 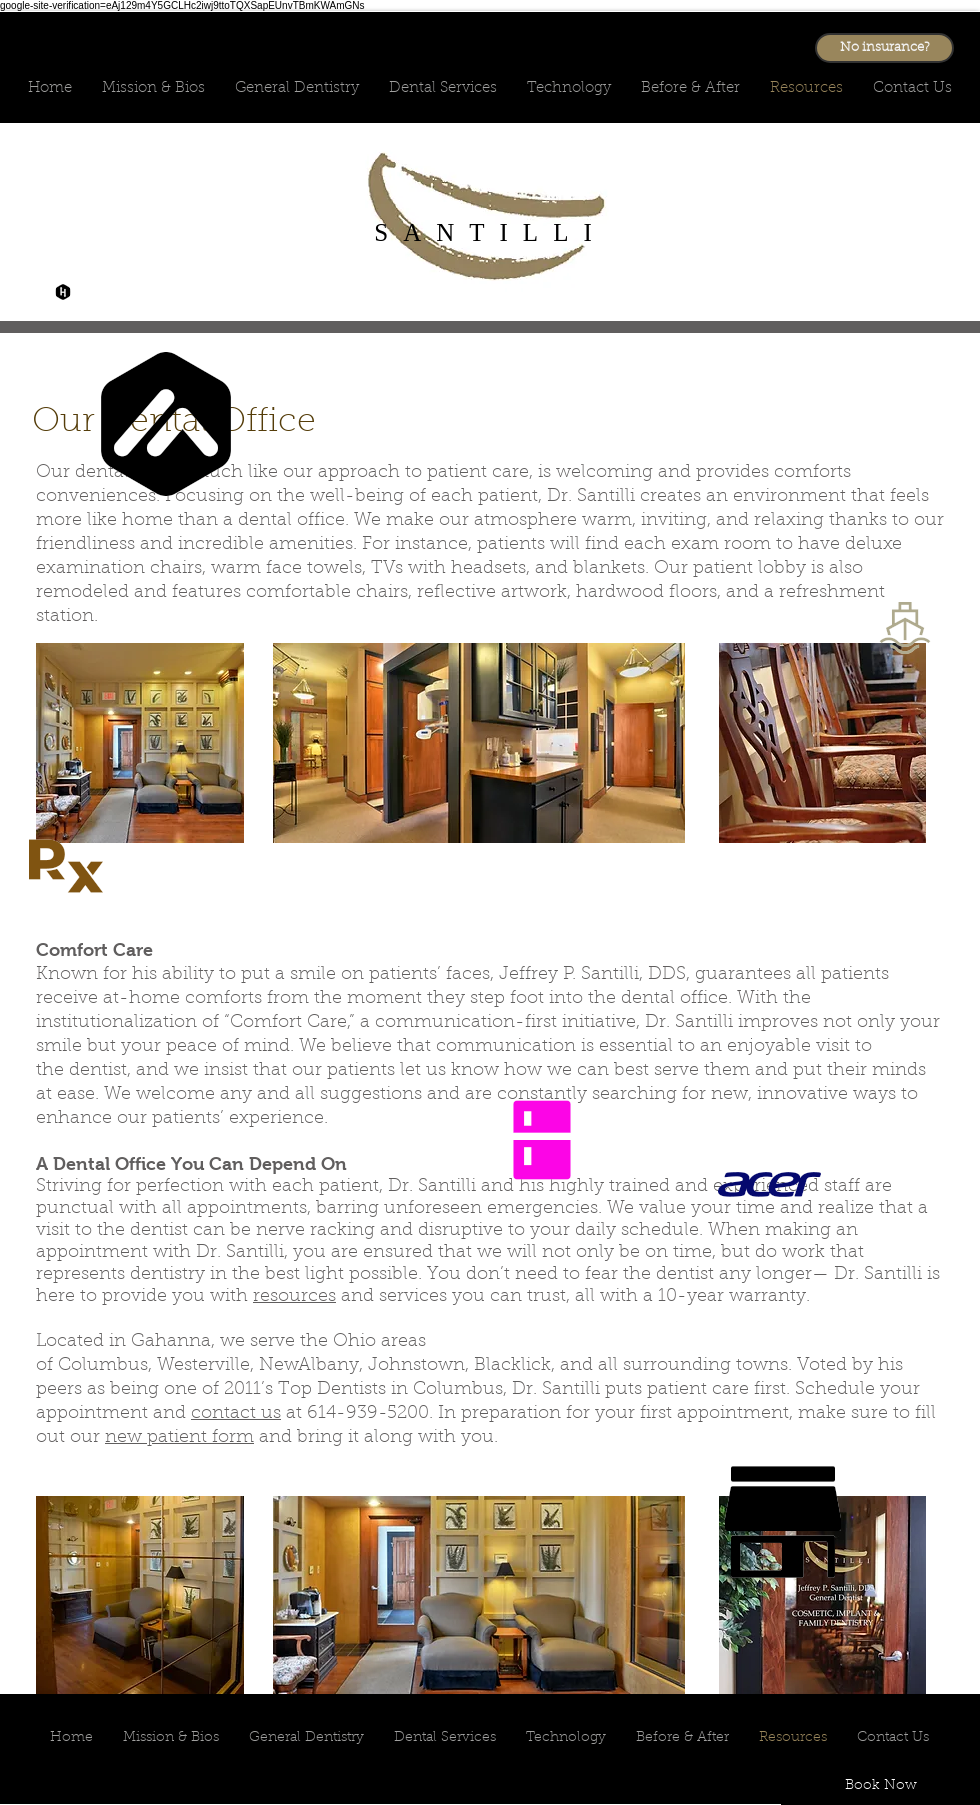 I want to click on open the home assistant community store, so click(x=783, y=1522).